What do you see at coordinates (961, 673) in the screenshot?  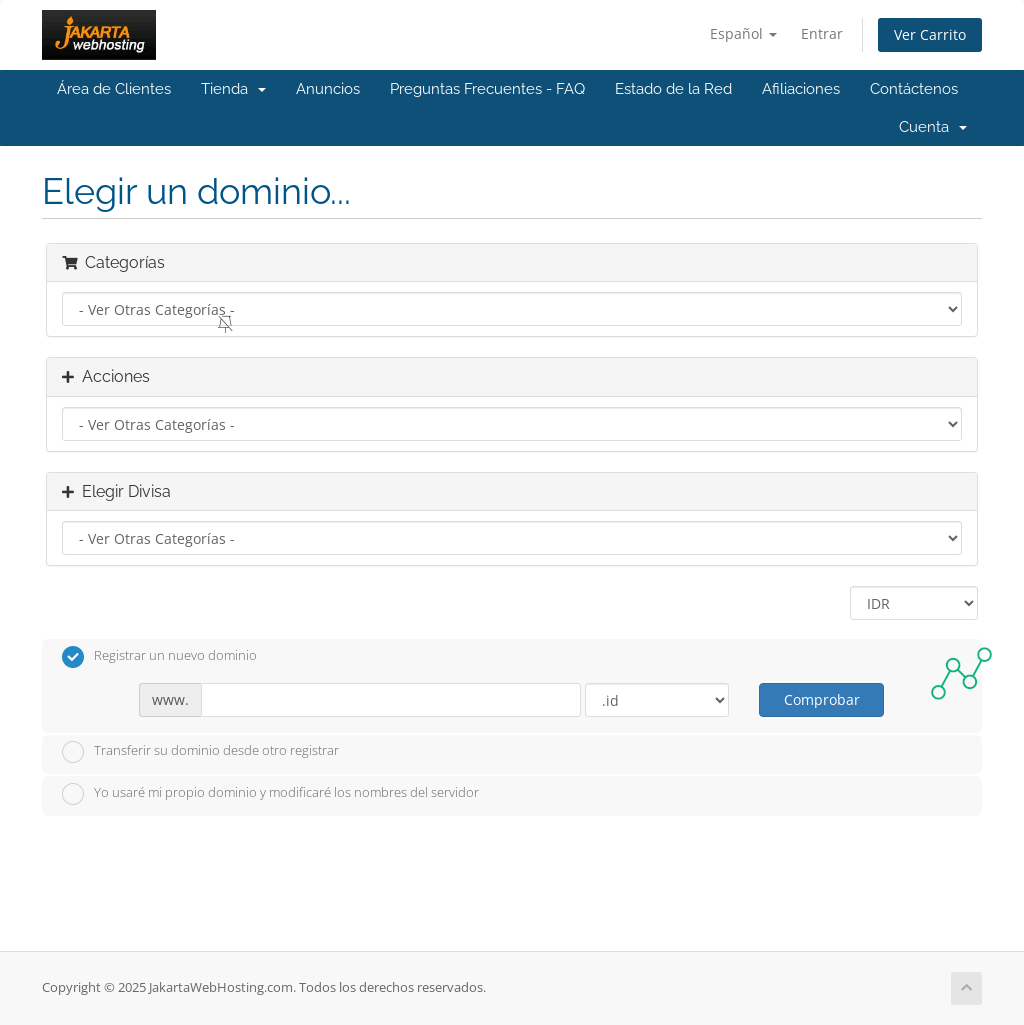 I see `view connected data points or nodes` at bounding box center [961, 673].